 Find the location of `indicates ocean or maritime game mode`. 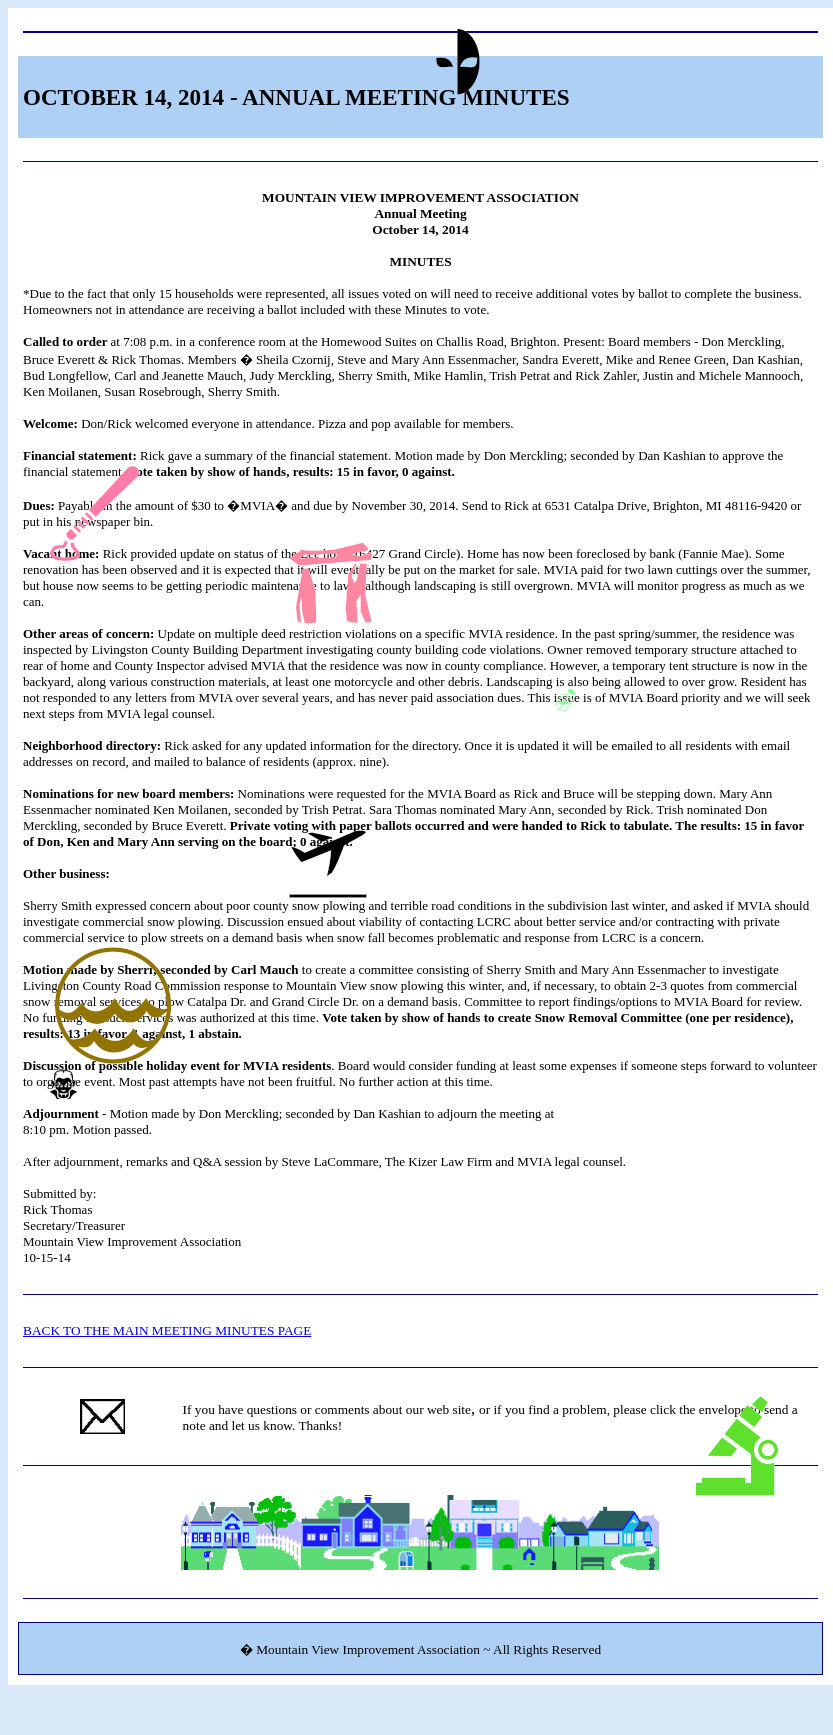

indicates ocean or maritime game mode is located at coordinates (113, 1006).